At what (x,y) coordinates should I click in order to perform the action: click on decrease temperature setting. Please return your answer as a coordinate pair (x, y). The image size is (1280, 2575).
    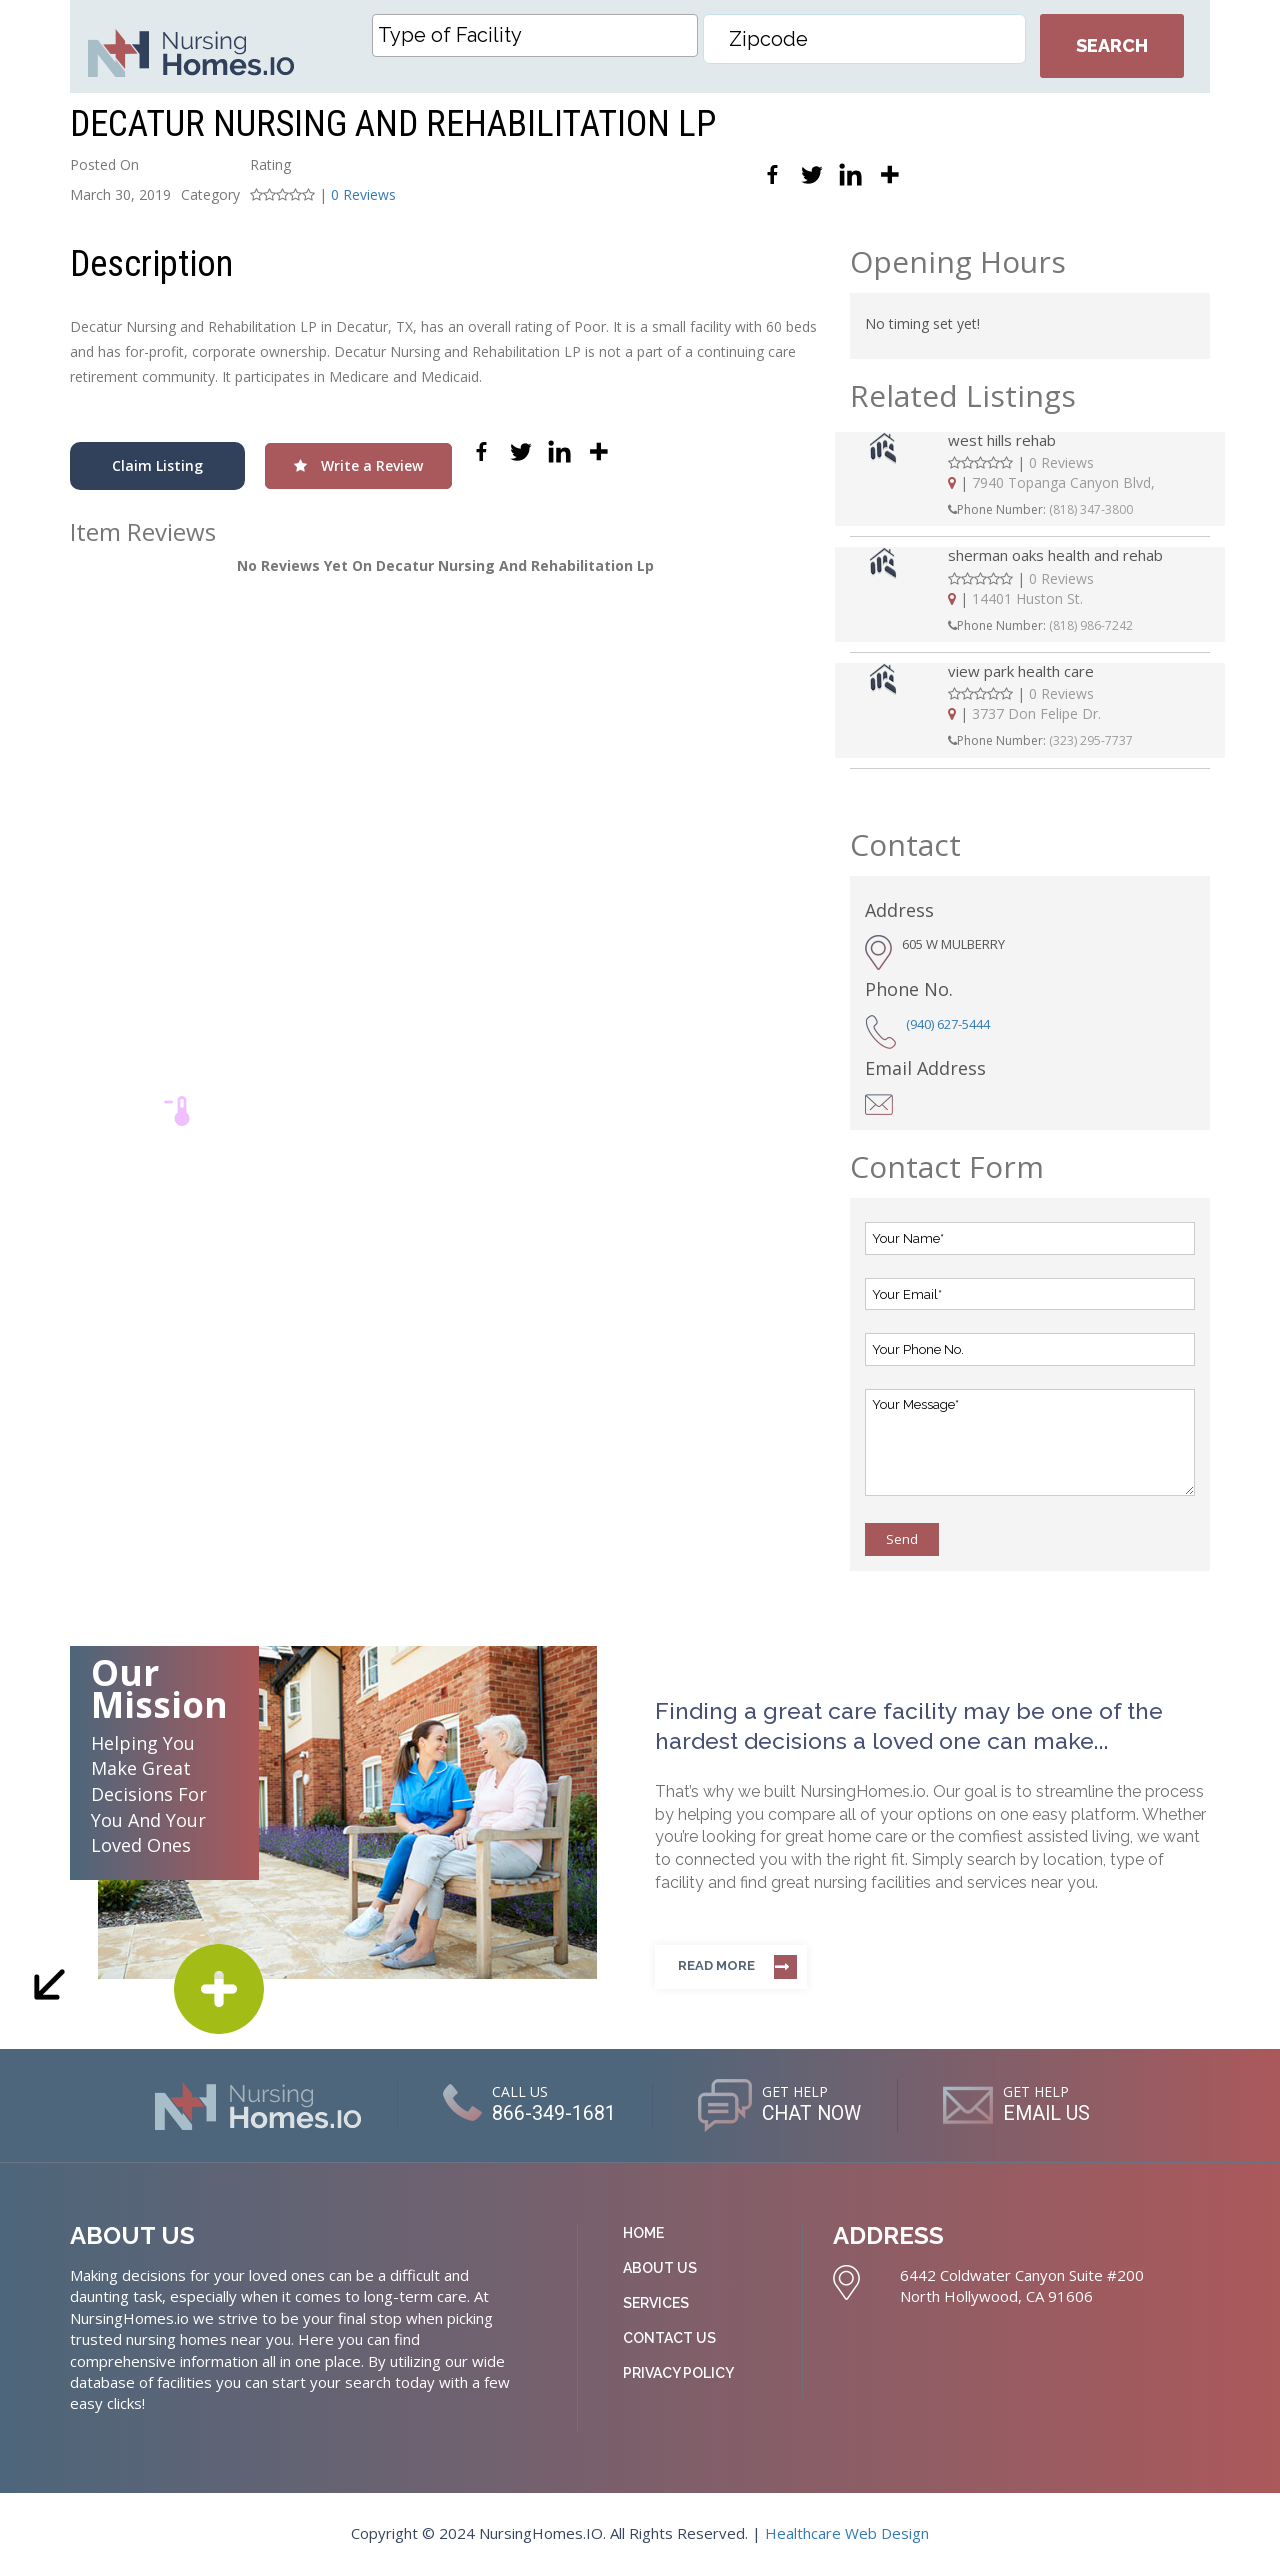
    Looking at the image, I should click on (179, 1111).